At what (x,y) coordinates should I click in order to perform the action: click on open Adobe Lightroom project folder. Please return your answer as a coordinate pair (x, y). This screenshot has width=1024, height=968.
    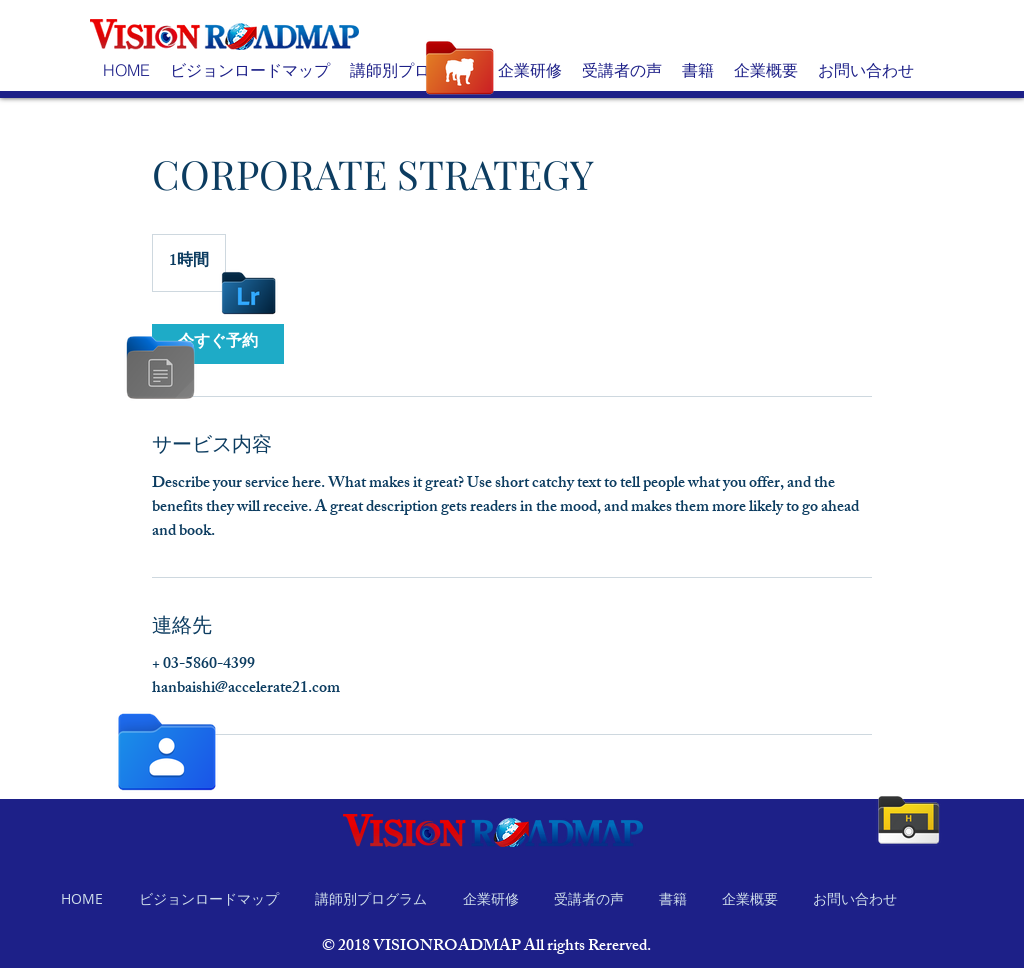
    Looking at the image, I should click on (248, 294).